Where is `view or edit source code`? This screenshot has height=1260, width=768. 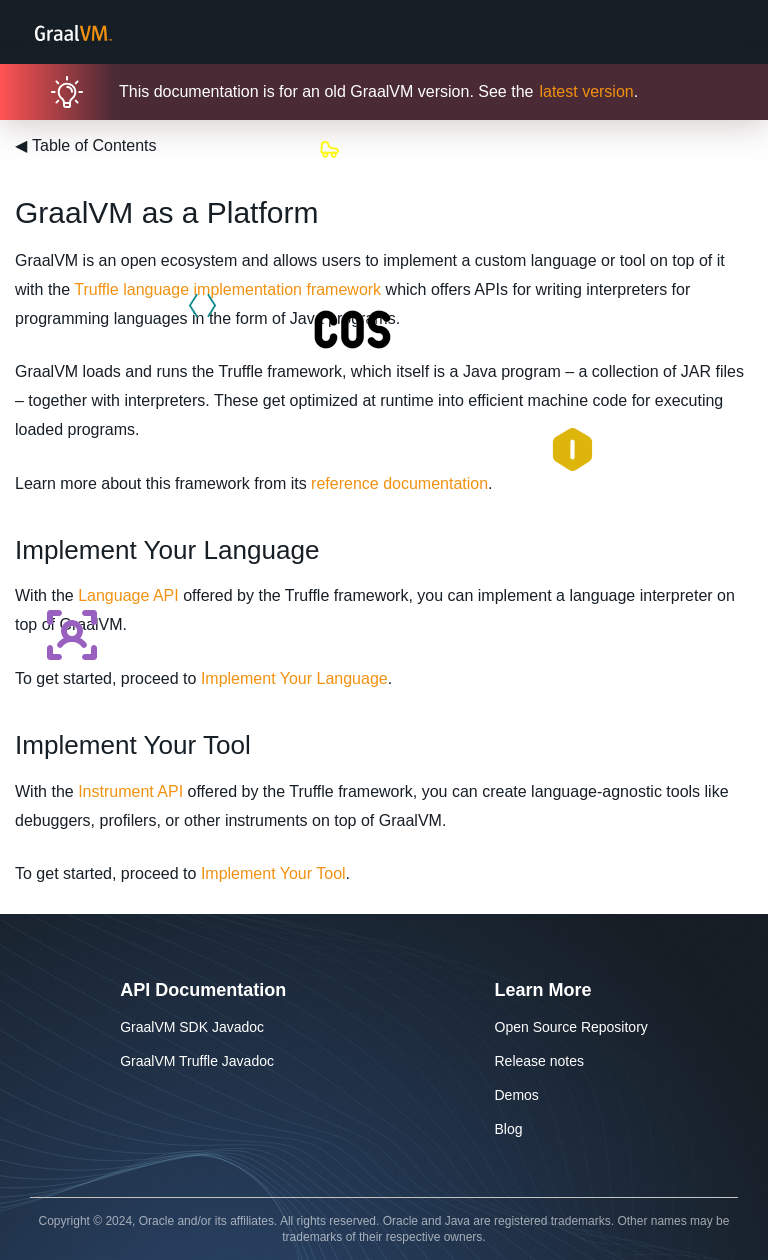 view or edit source code is located at coordinates (202, 305).